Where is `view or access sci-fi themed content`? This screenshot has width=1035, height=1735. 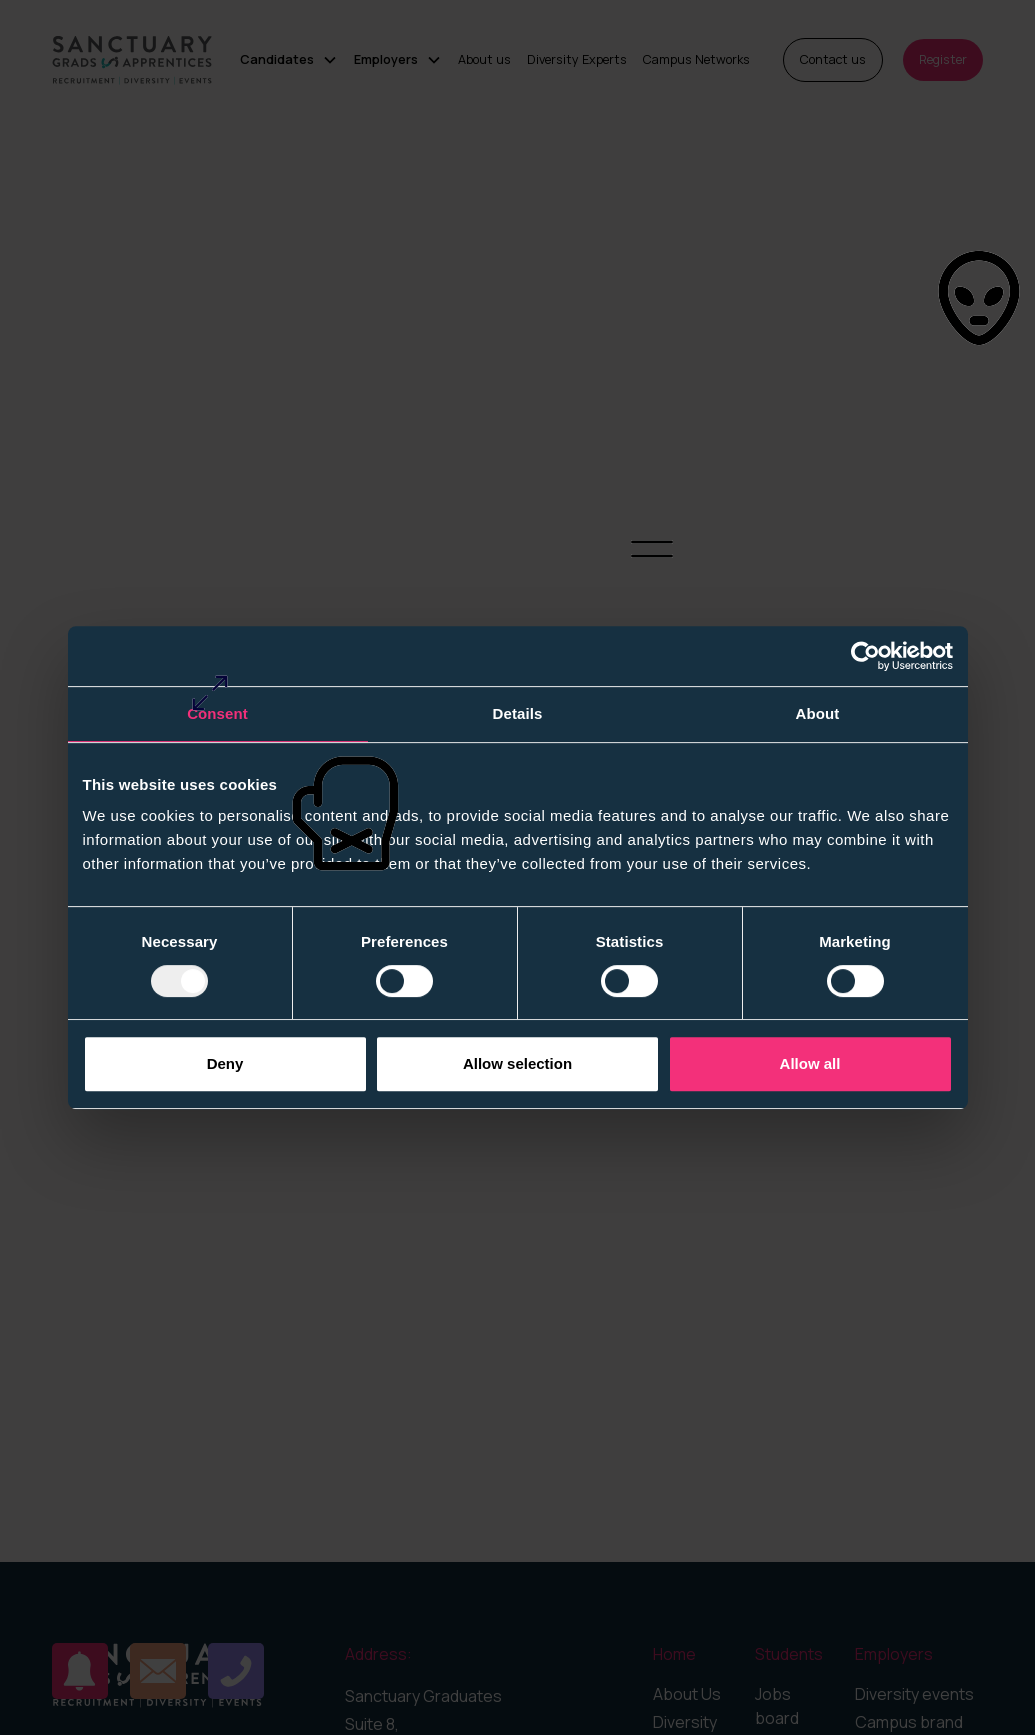
view or access sci-fi themed content is located at coordinates (979, 298).